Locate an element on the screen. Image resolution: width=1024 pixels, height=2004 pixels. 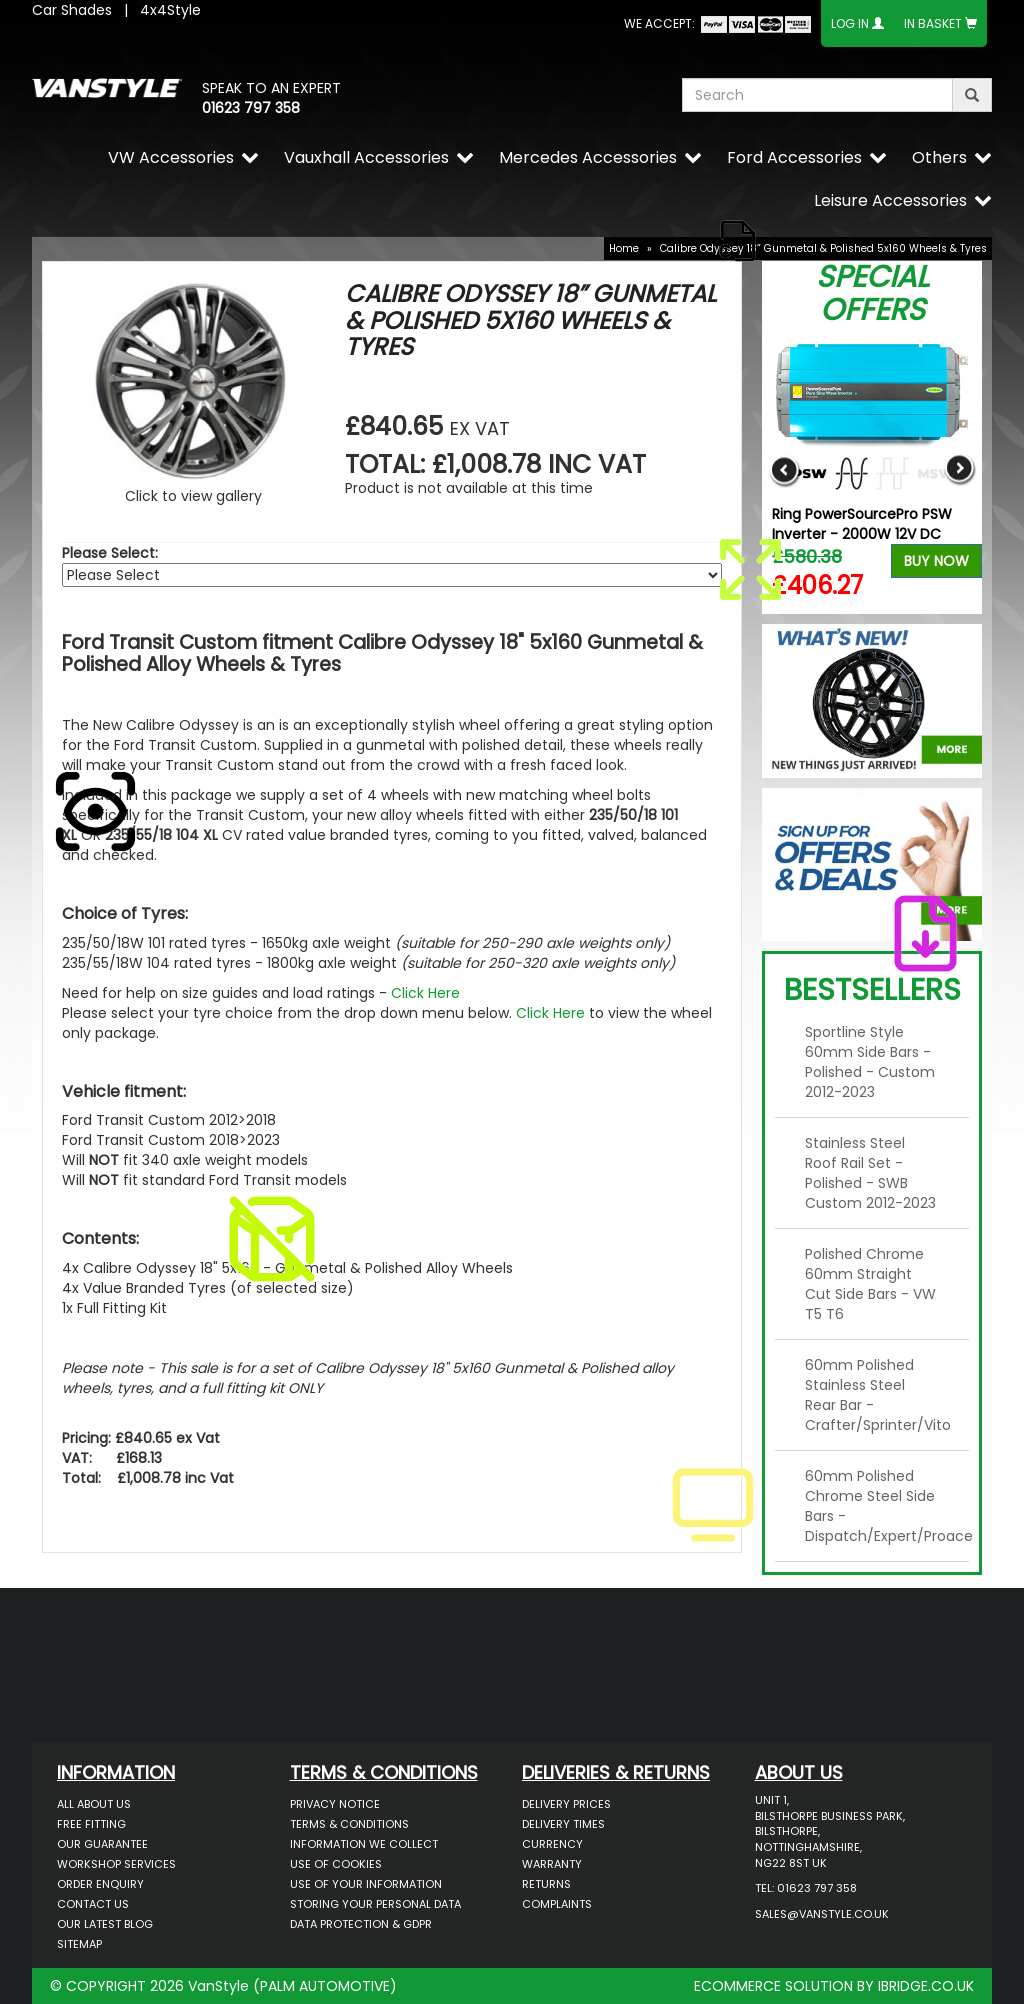
disable 3D object view is located at coordinates (272, 1239).